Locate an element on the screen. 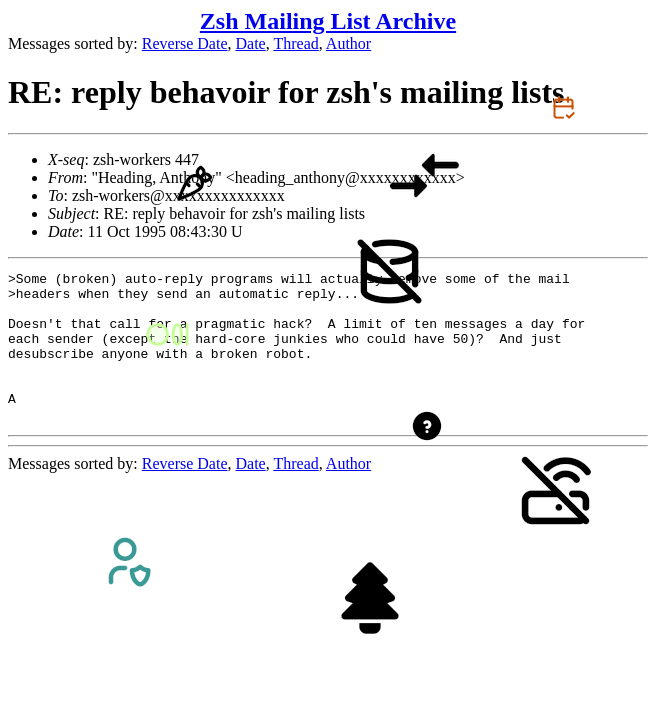 This screenshot has width=656, height=720. router disconnected or offline is located at coordinates (555, 490).